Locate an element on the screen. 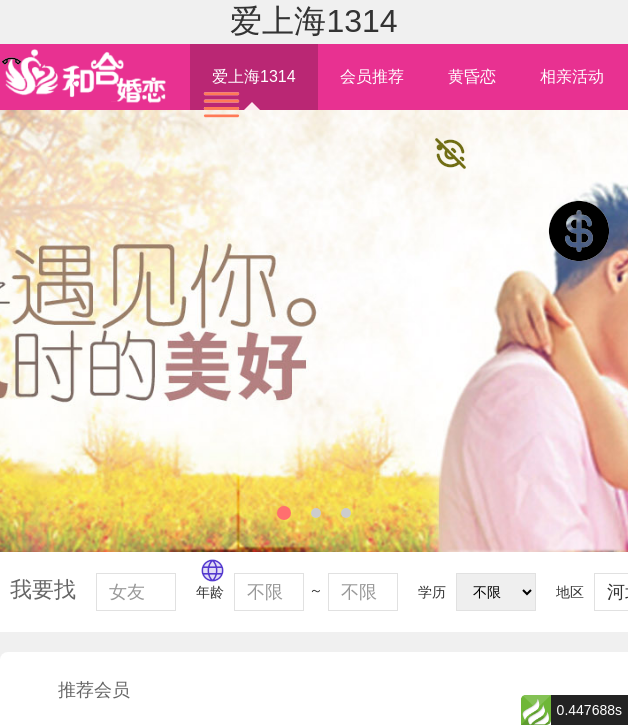 The image size is (628, 725). disable analytics tracking is located at coordinates (450, 153).